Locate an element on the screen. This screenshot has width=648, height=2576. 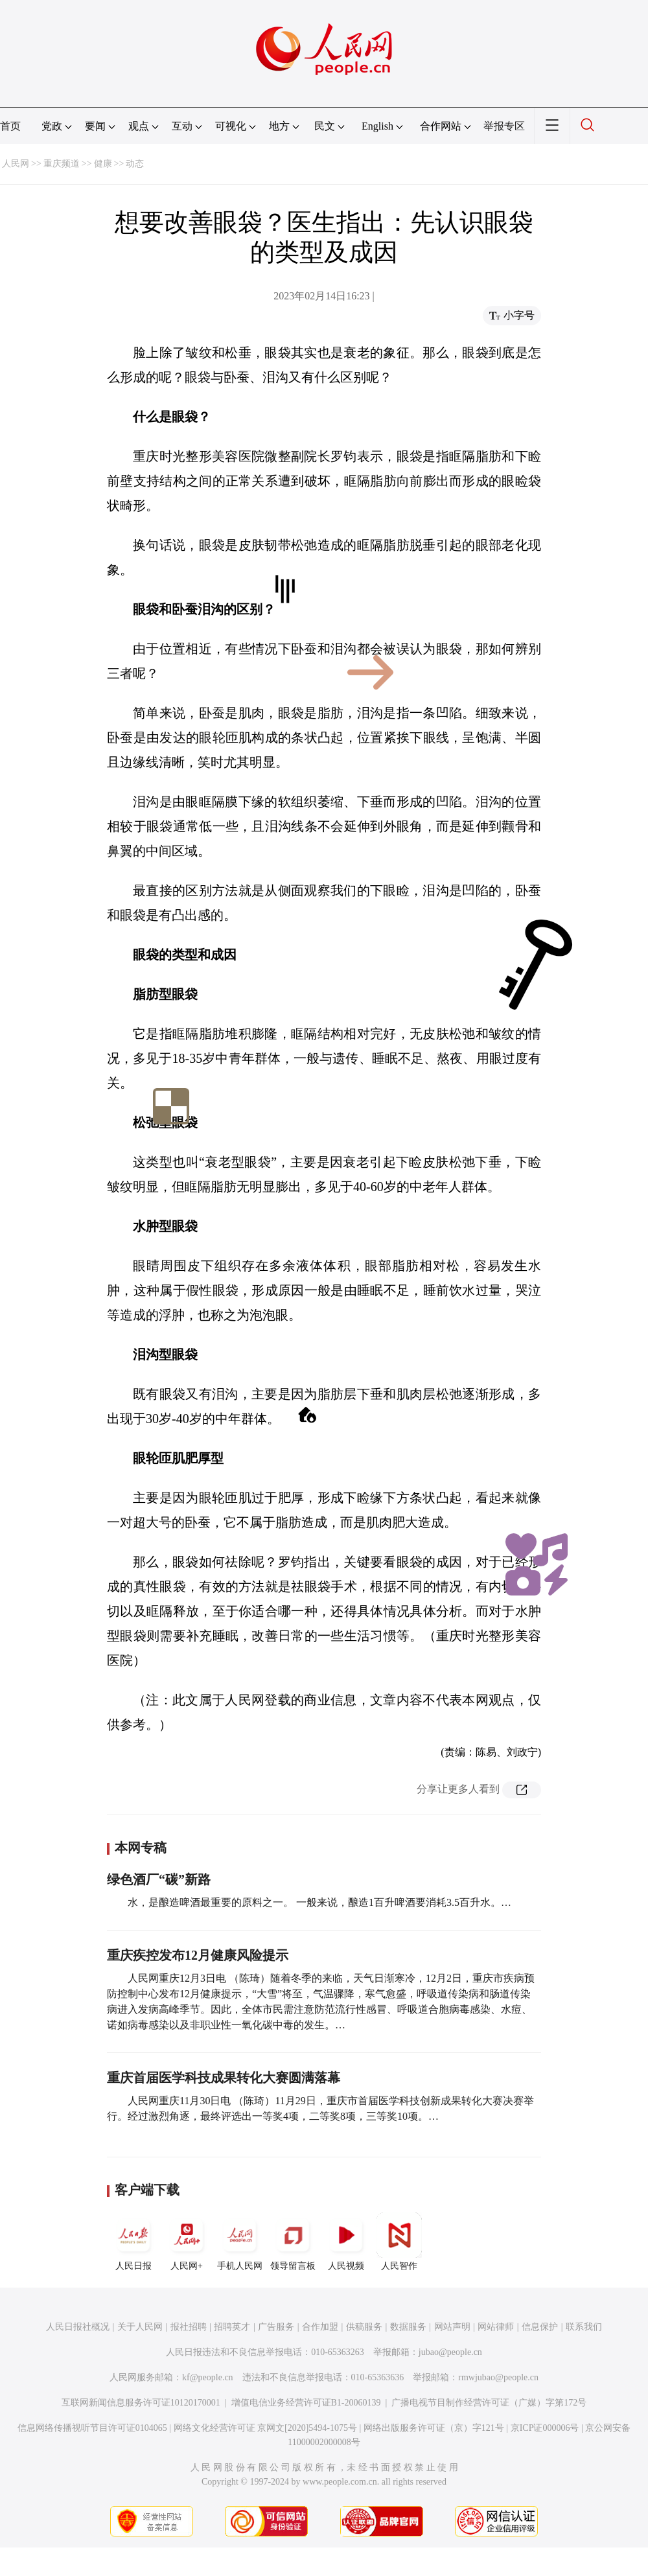
delicious social bookmarking service logo is located at coordinates (171, 1106).